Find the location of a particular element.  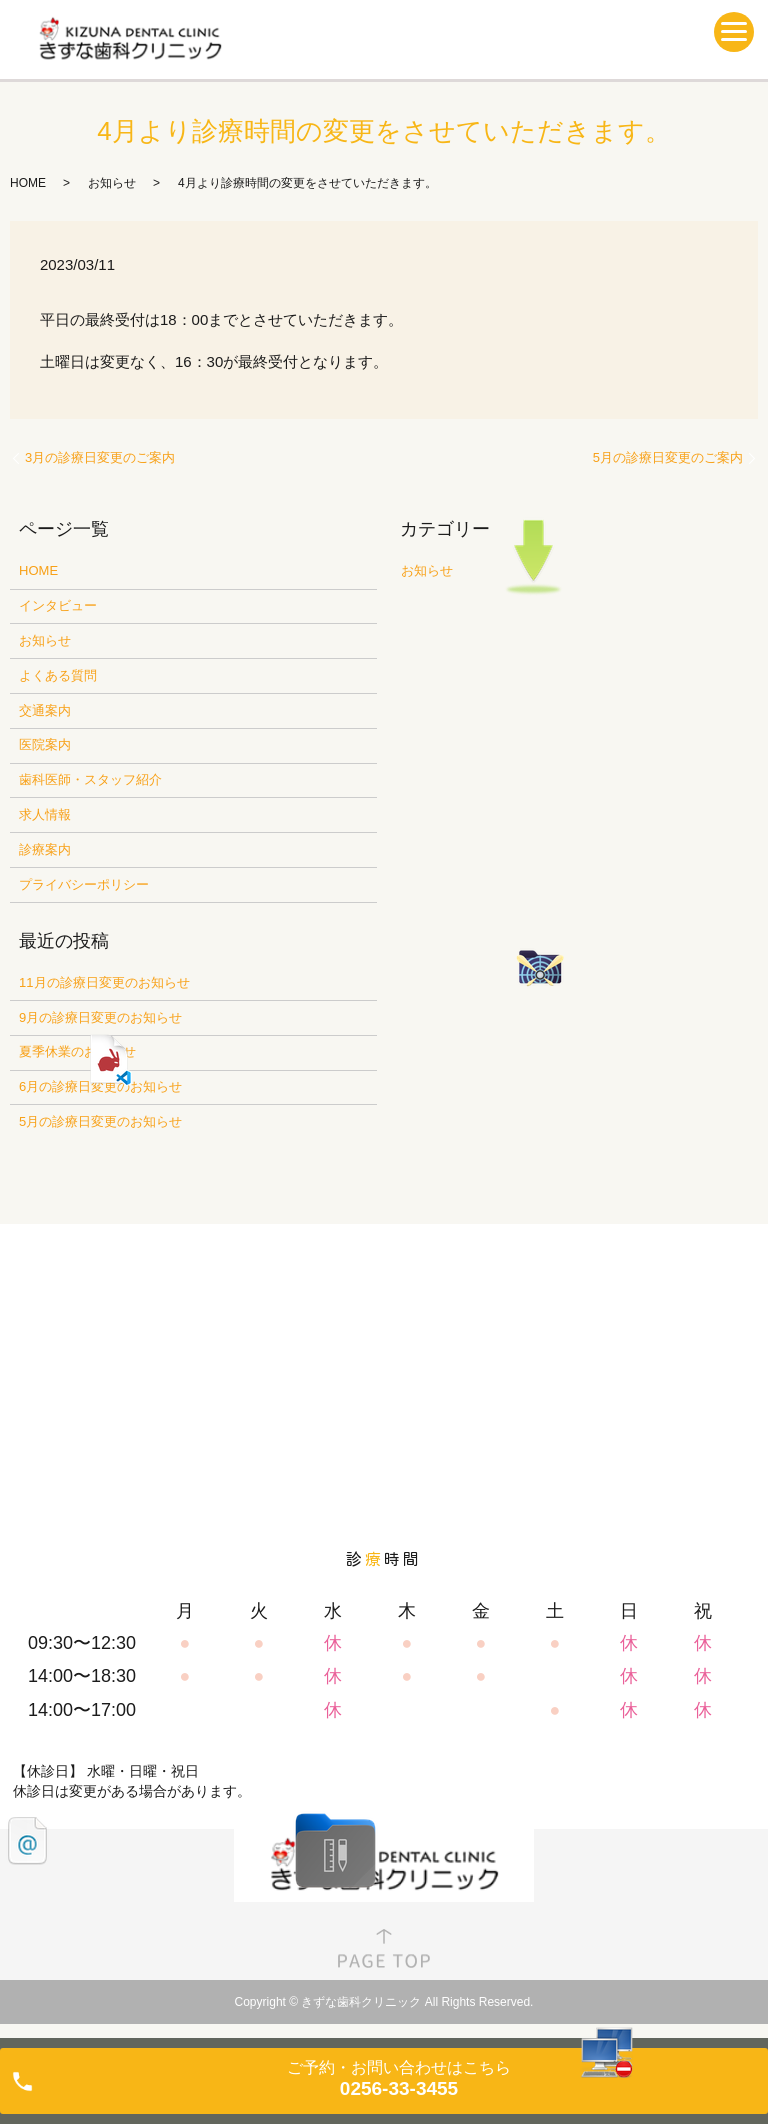

an email message file or attachment is located at coordinates (27, 1840).